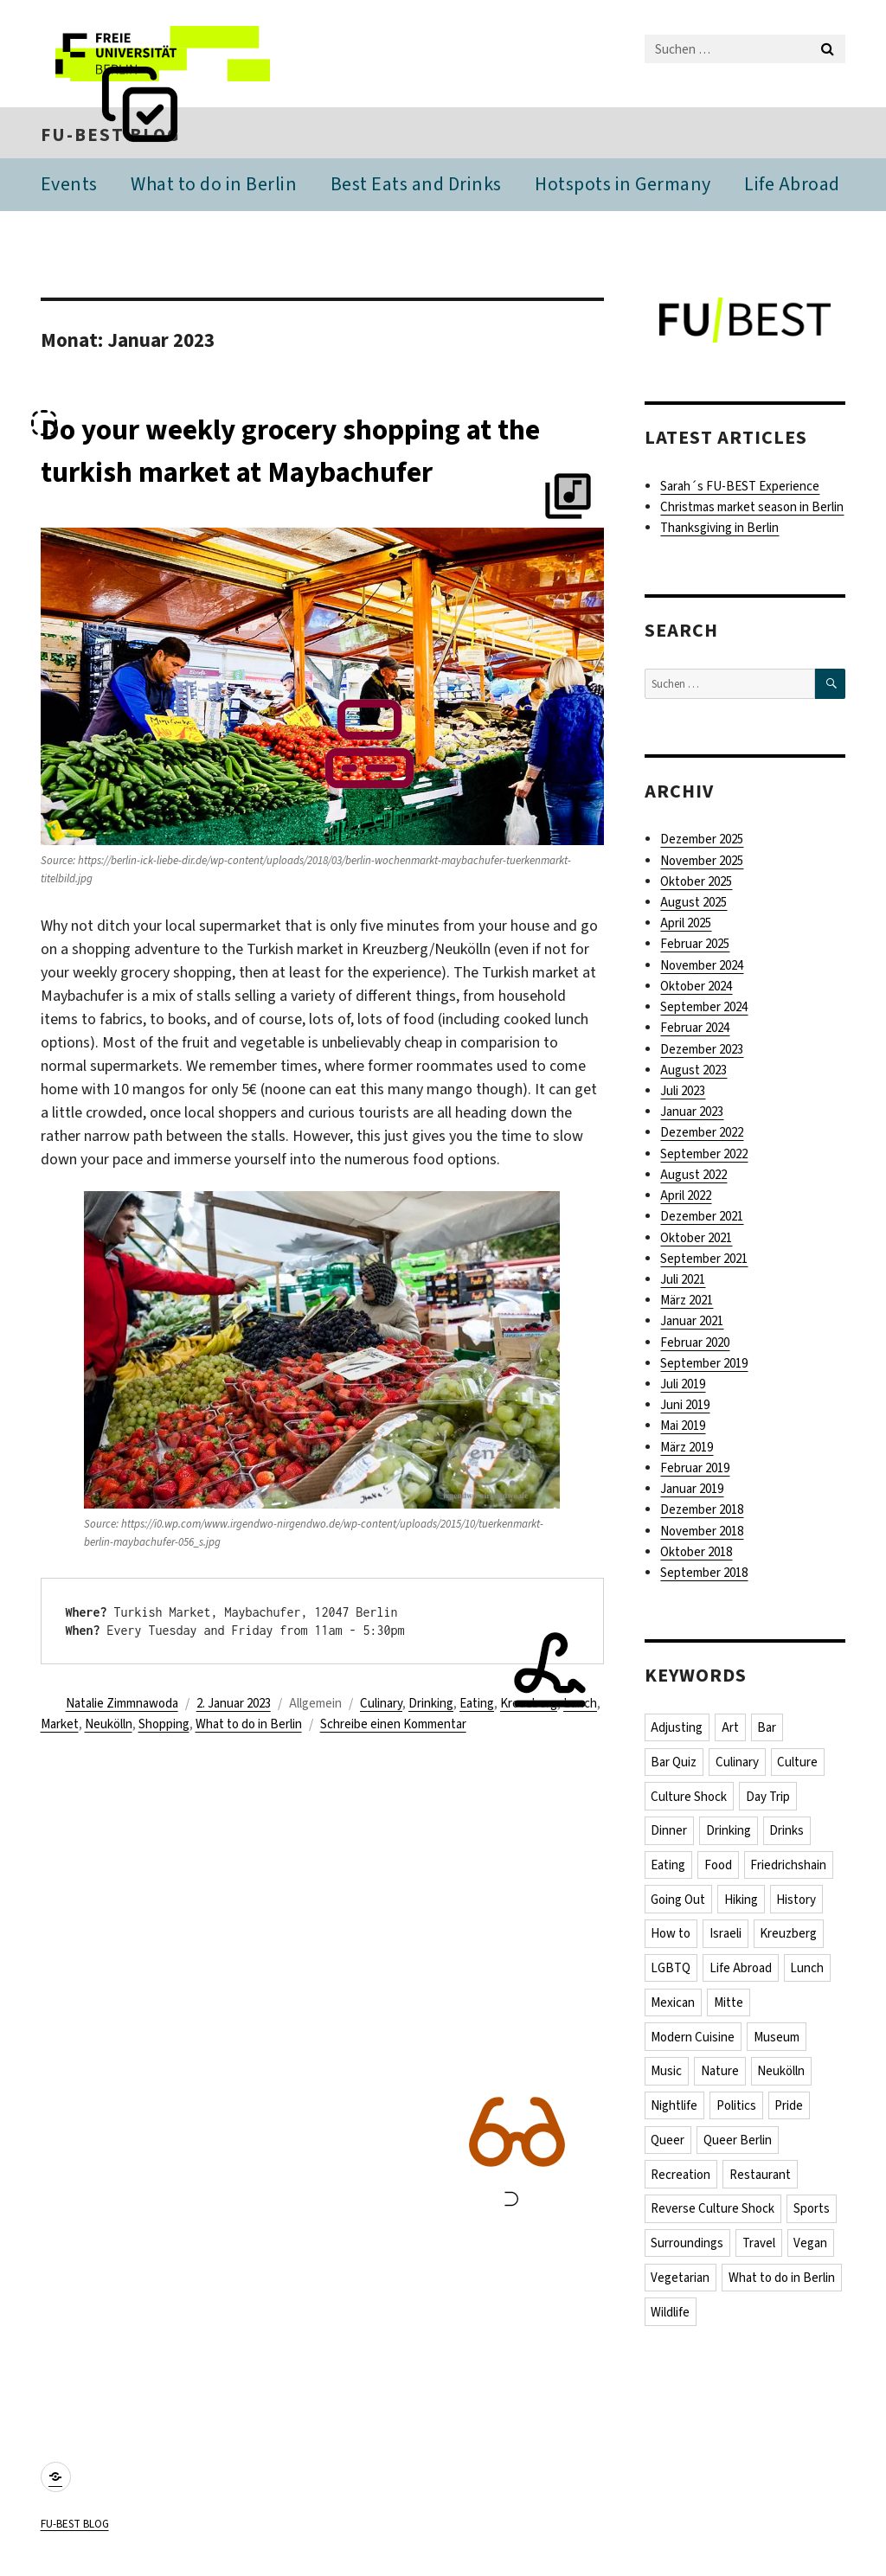 Image resolution: width=886 pixels, height=2576 pixels. Describe the element at coordinates (568, 496) in the screenshot. I see `access your music library` at that location.